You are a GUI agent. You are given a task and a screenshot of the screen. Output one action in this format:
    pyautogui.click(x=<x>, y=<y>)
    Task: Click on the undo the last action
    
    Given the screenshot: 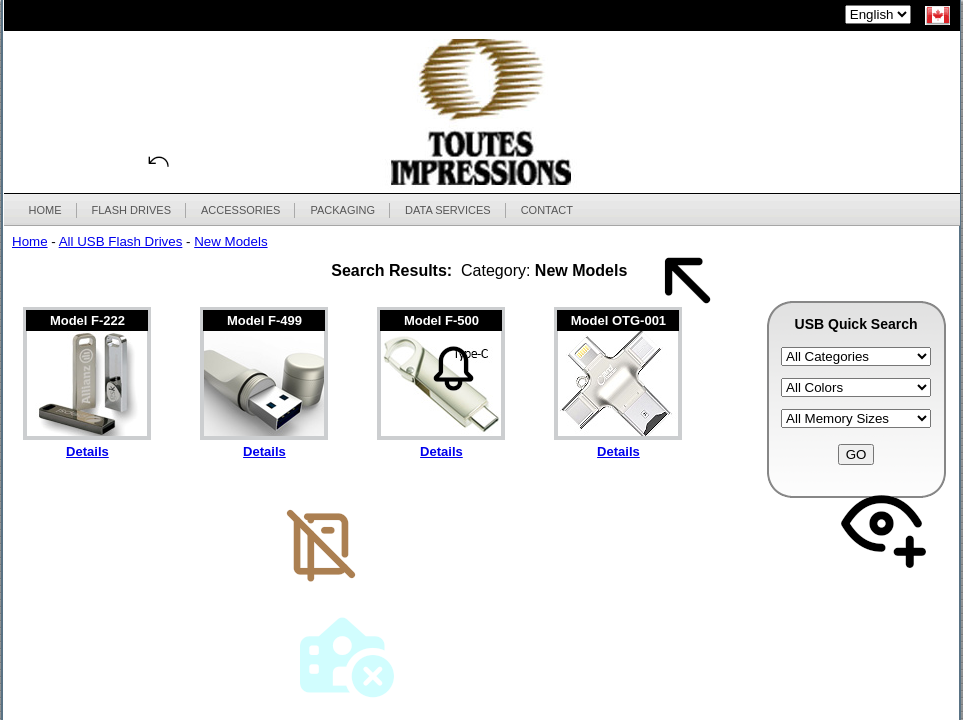 What is the action you would take?
    pyautogui.click(x=159, y=161)
    